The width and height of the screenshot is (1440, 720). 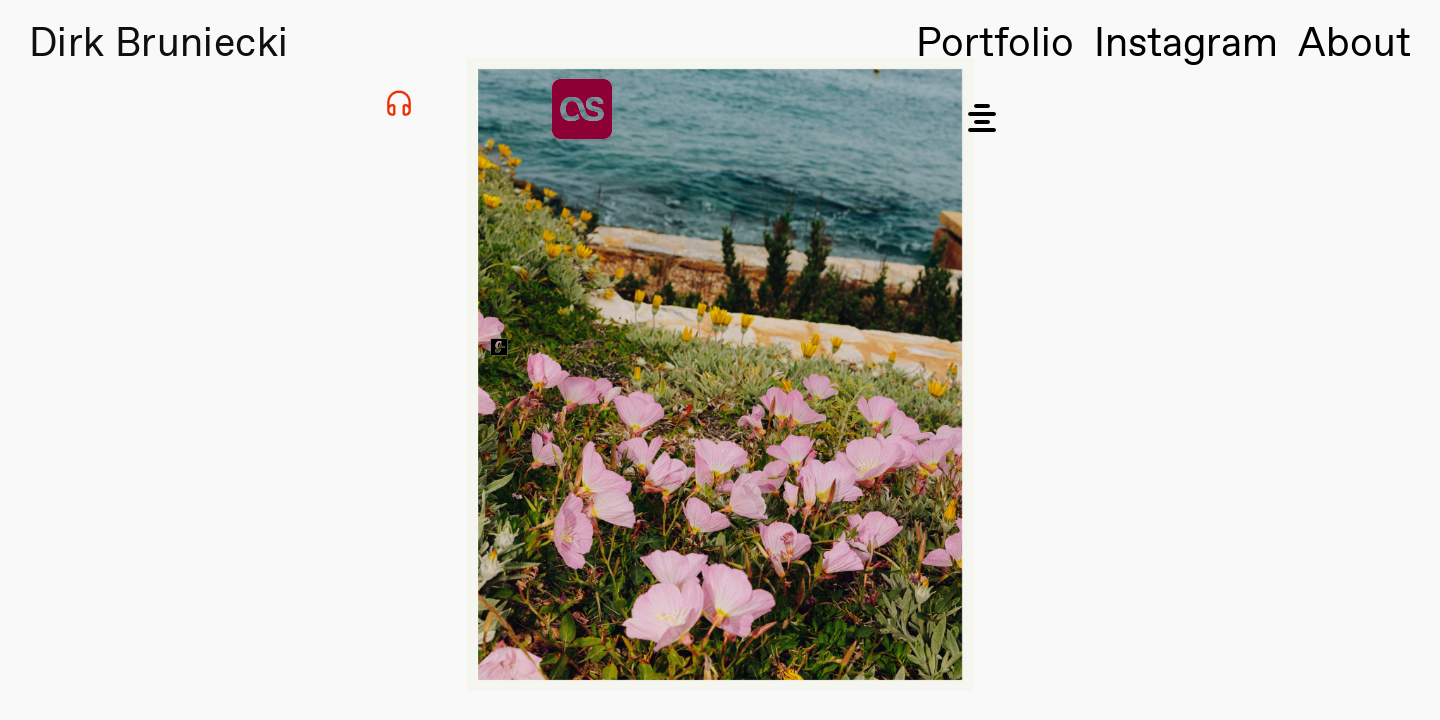 I want to click on open Last.fm profile or music scrobbling, so click(x=582, y=109).